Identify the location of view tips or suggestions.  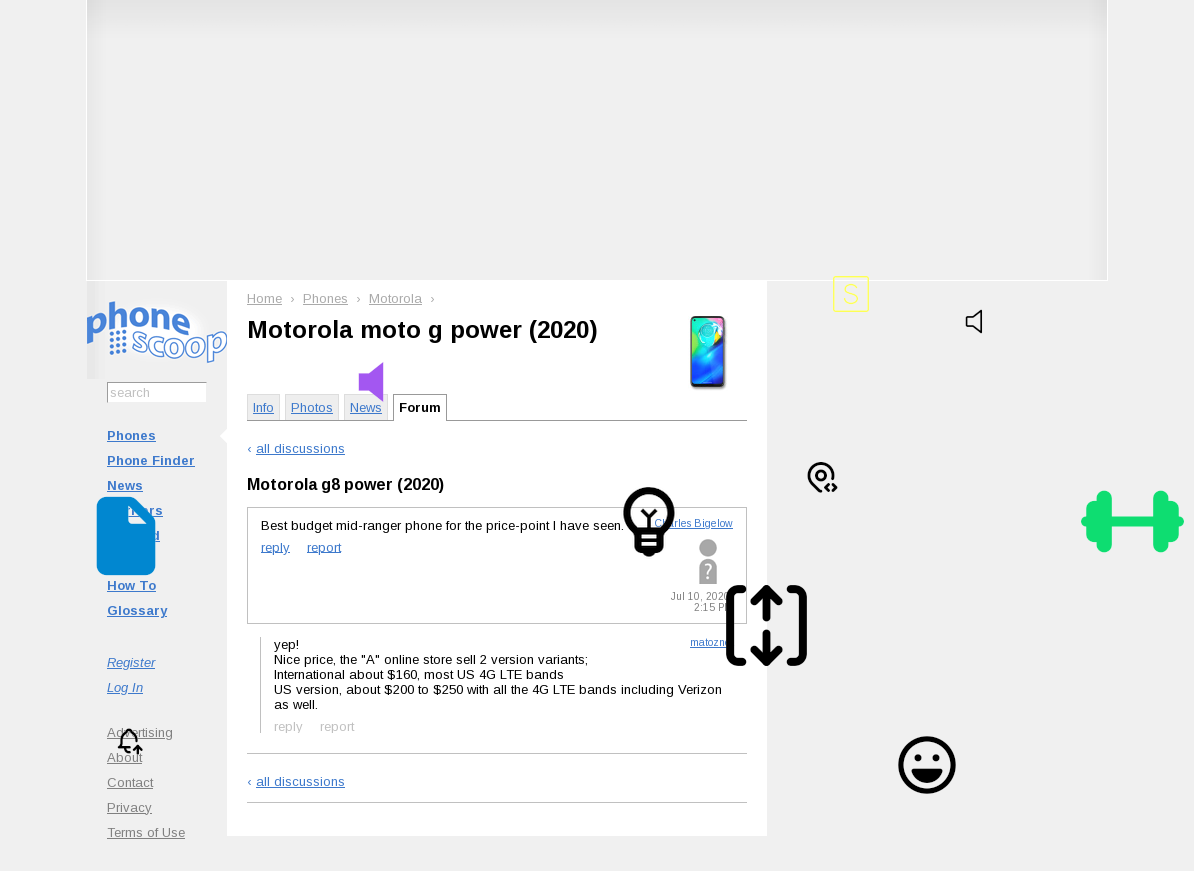
(649, 520).